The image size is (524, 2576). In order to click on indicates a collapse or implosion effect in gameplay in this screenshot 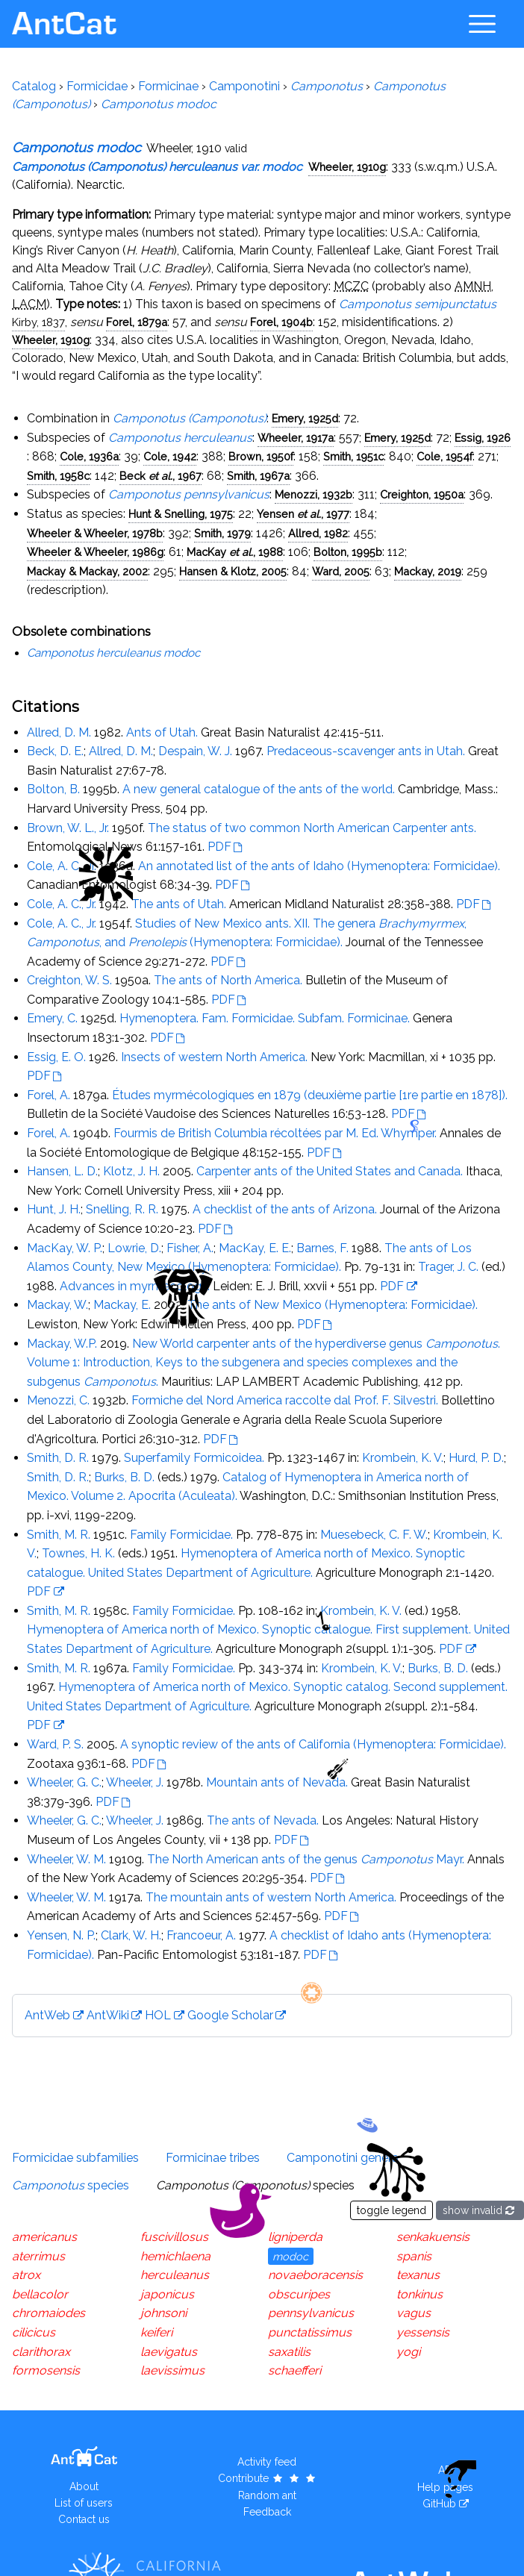, I will do `click(106, 874)`.